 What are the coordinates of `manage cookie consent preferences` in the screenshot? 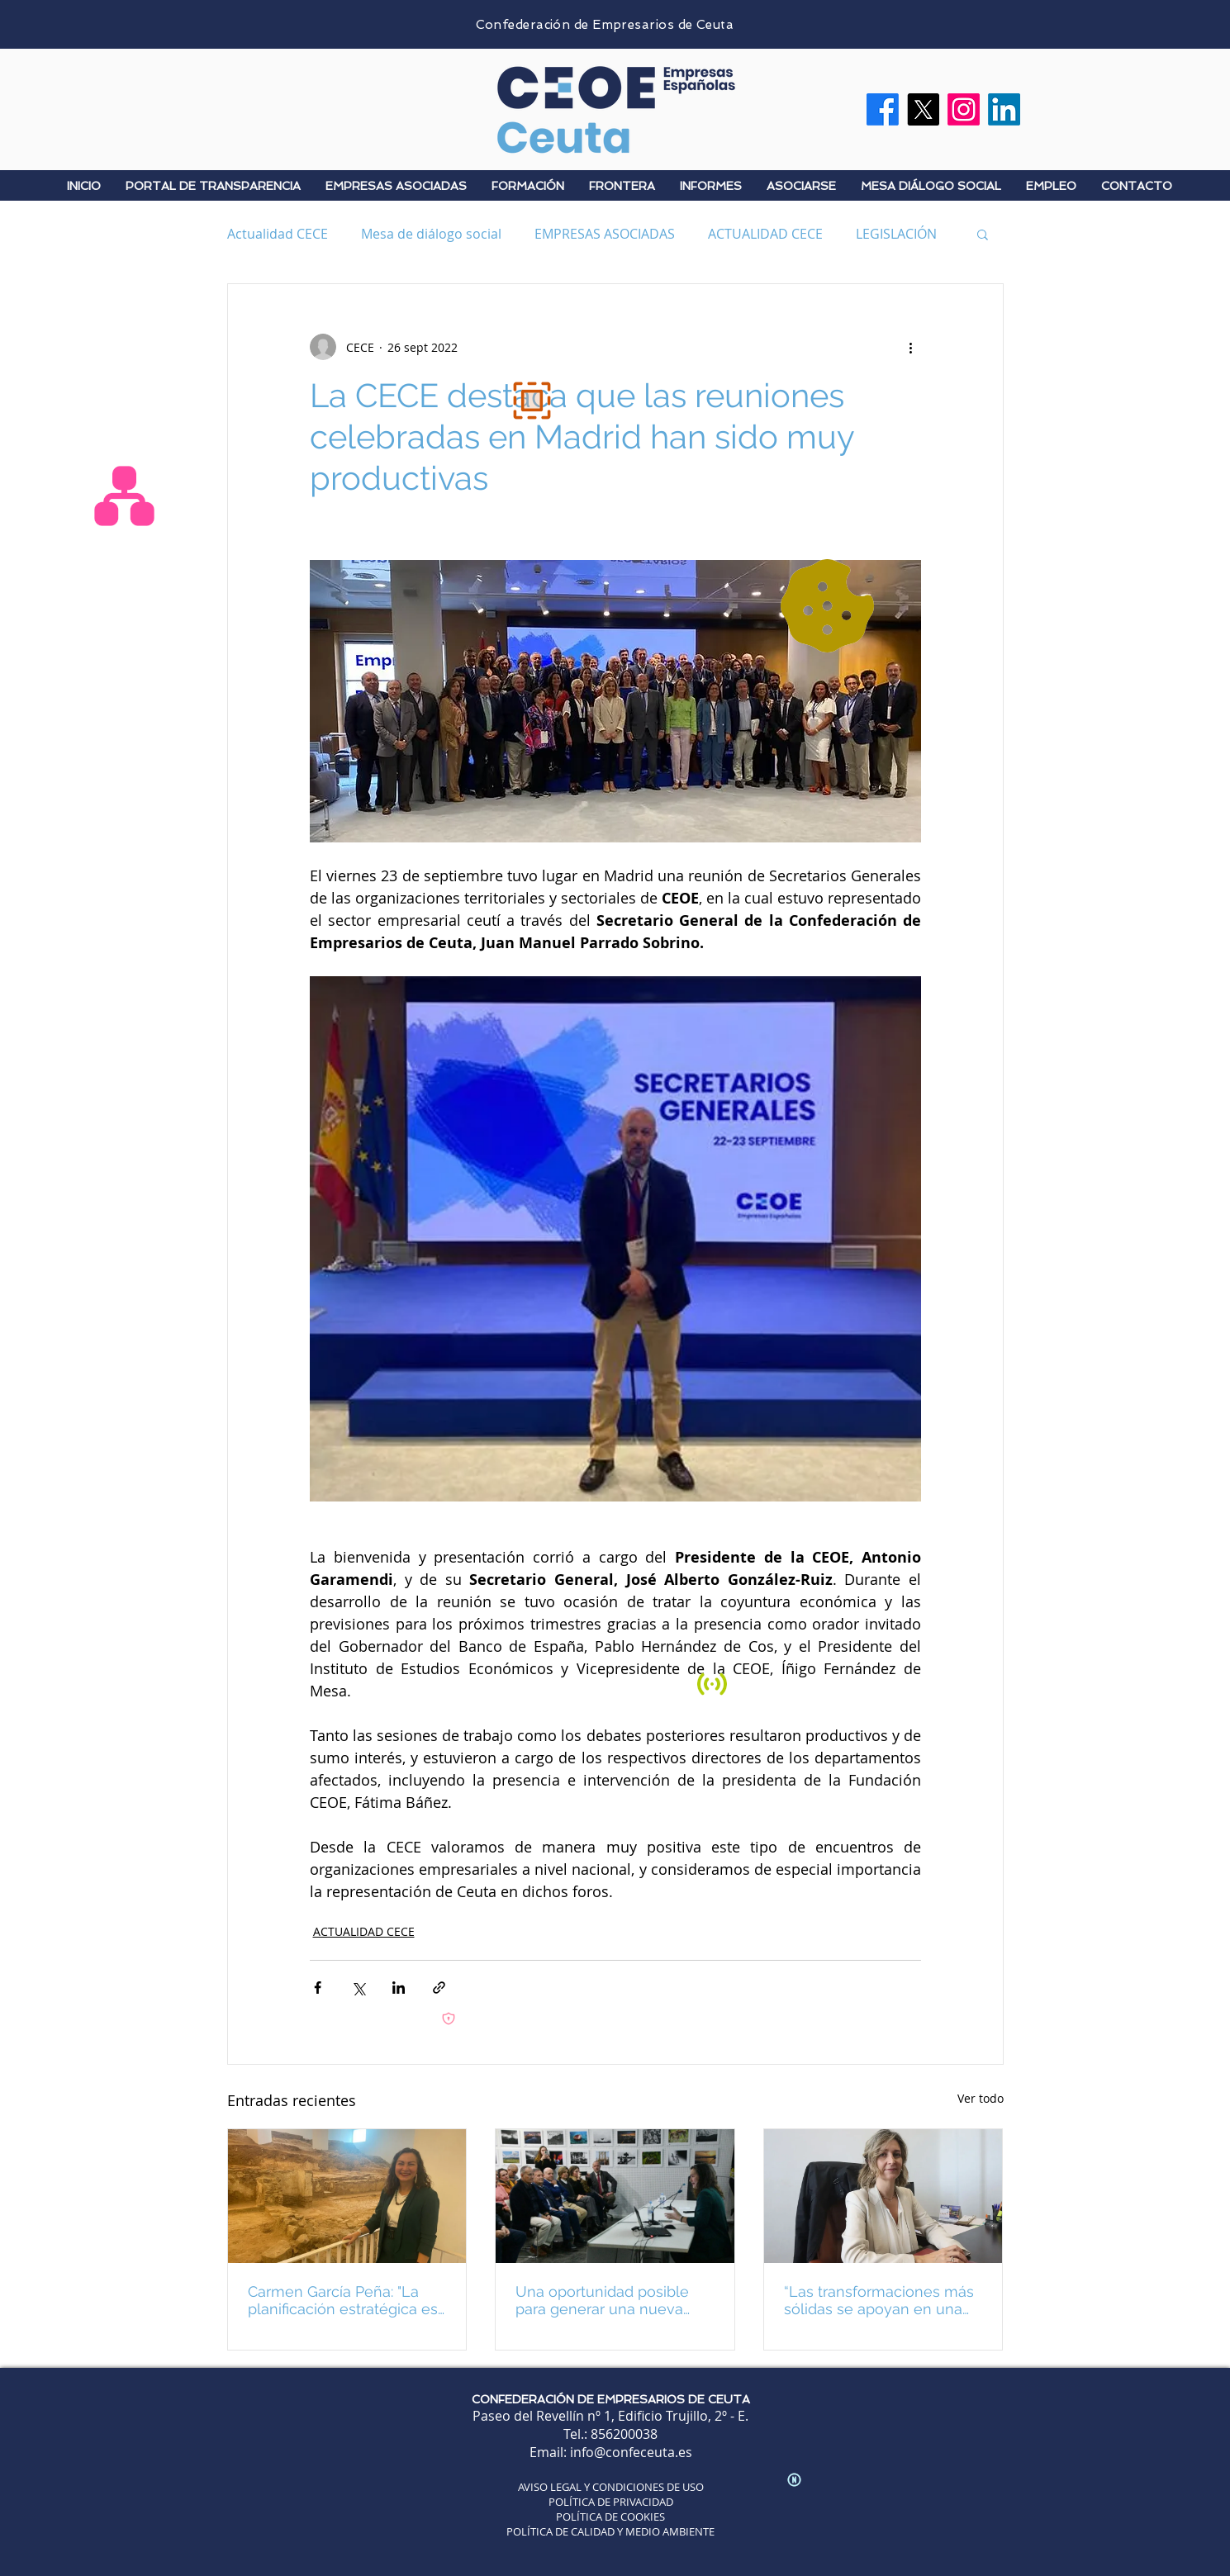 It's located at (827, 605).